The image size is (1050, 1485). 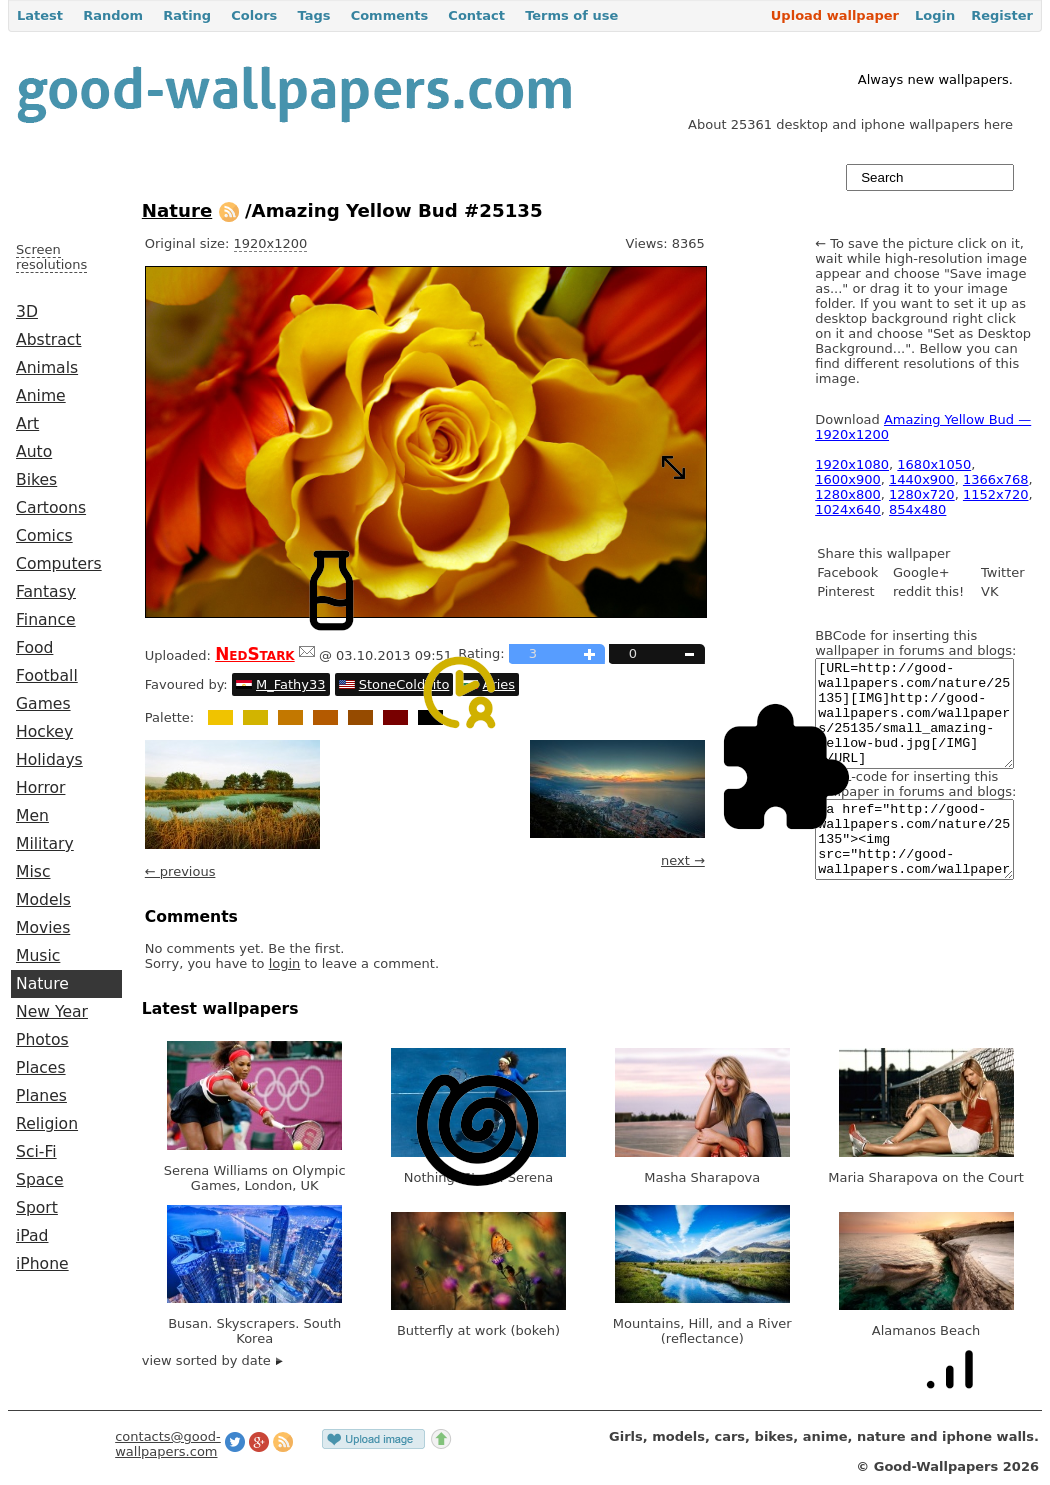 I want to click on resize element diagonally, so click(x=673, y=467).